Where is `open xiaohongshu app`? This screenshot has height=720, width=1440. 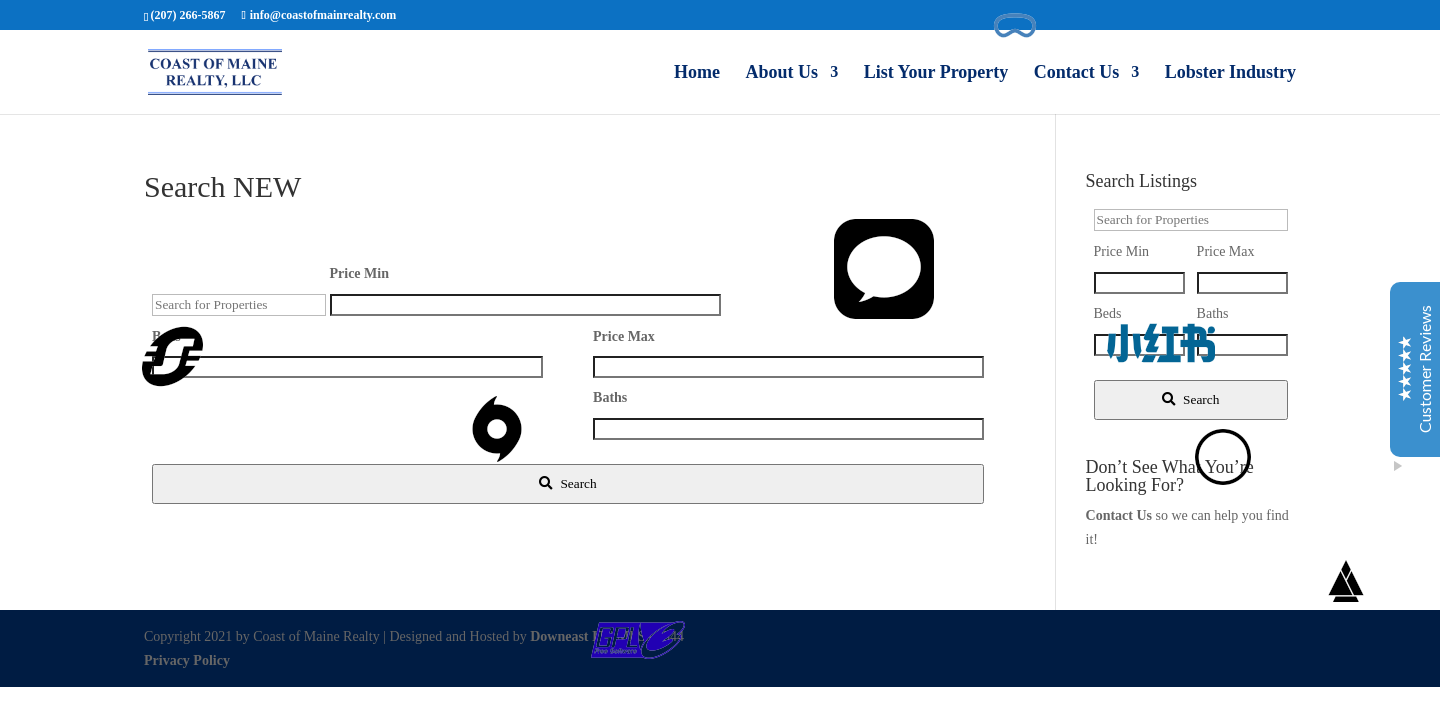 open xiaohongshu app is located at coordinates (1161, 343).